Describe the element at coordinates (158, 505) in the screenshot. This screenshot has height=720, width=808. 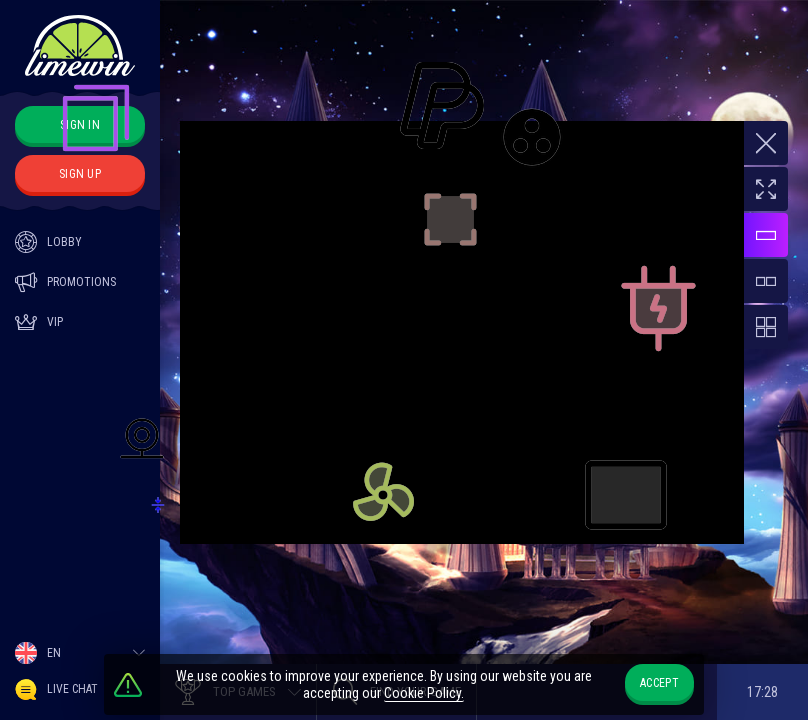
I see `collapse content vertically` at that location.